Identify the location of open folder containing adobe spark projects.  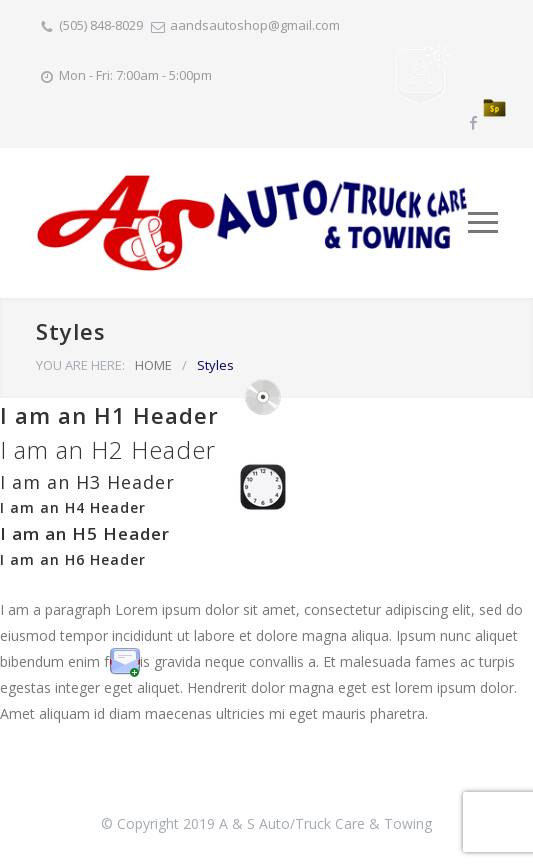
(494, 108).